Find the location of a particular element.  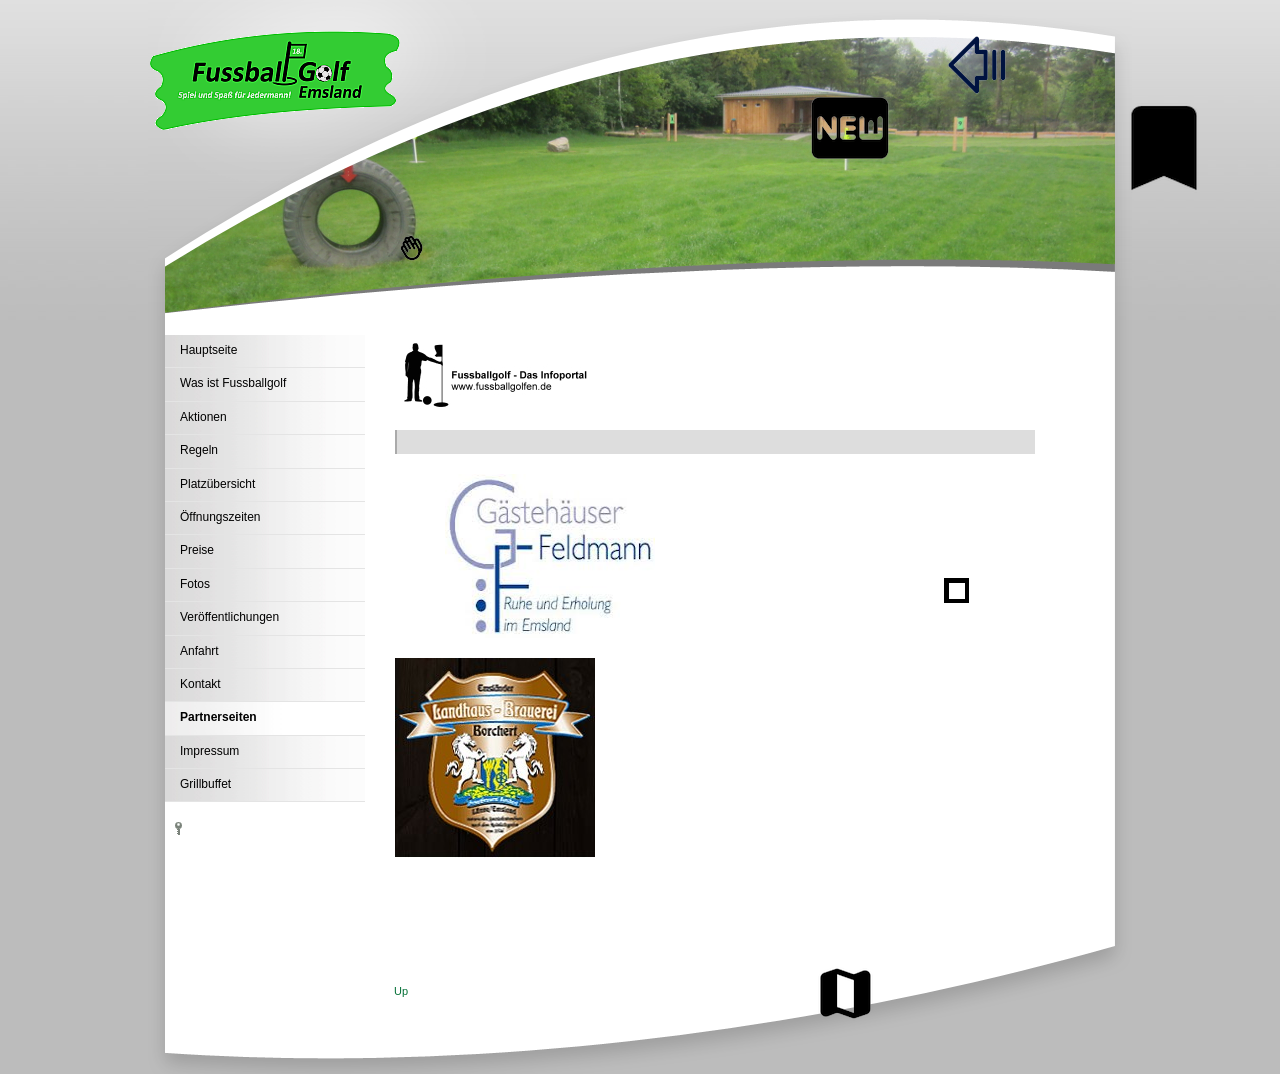

indicates new content or recently added items is located at coordinates (850, 128).